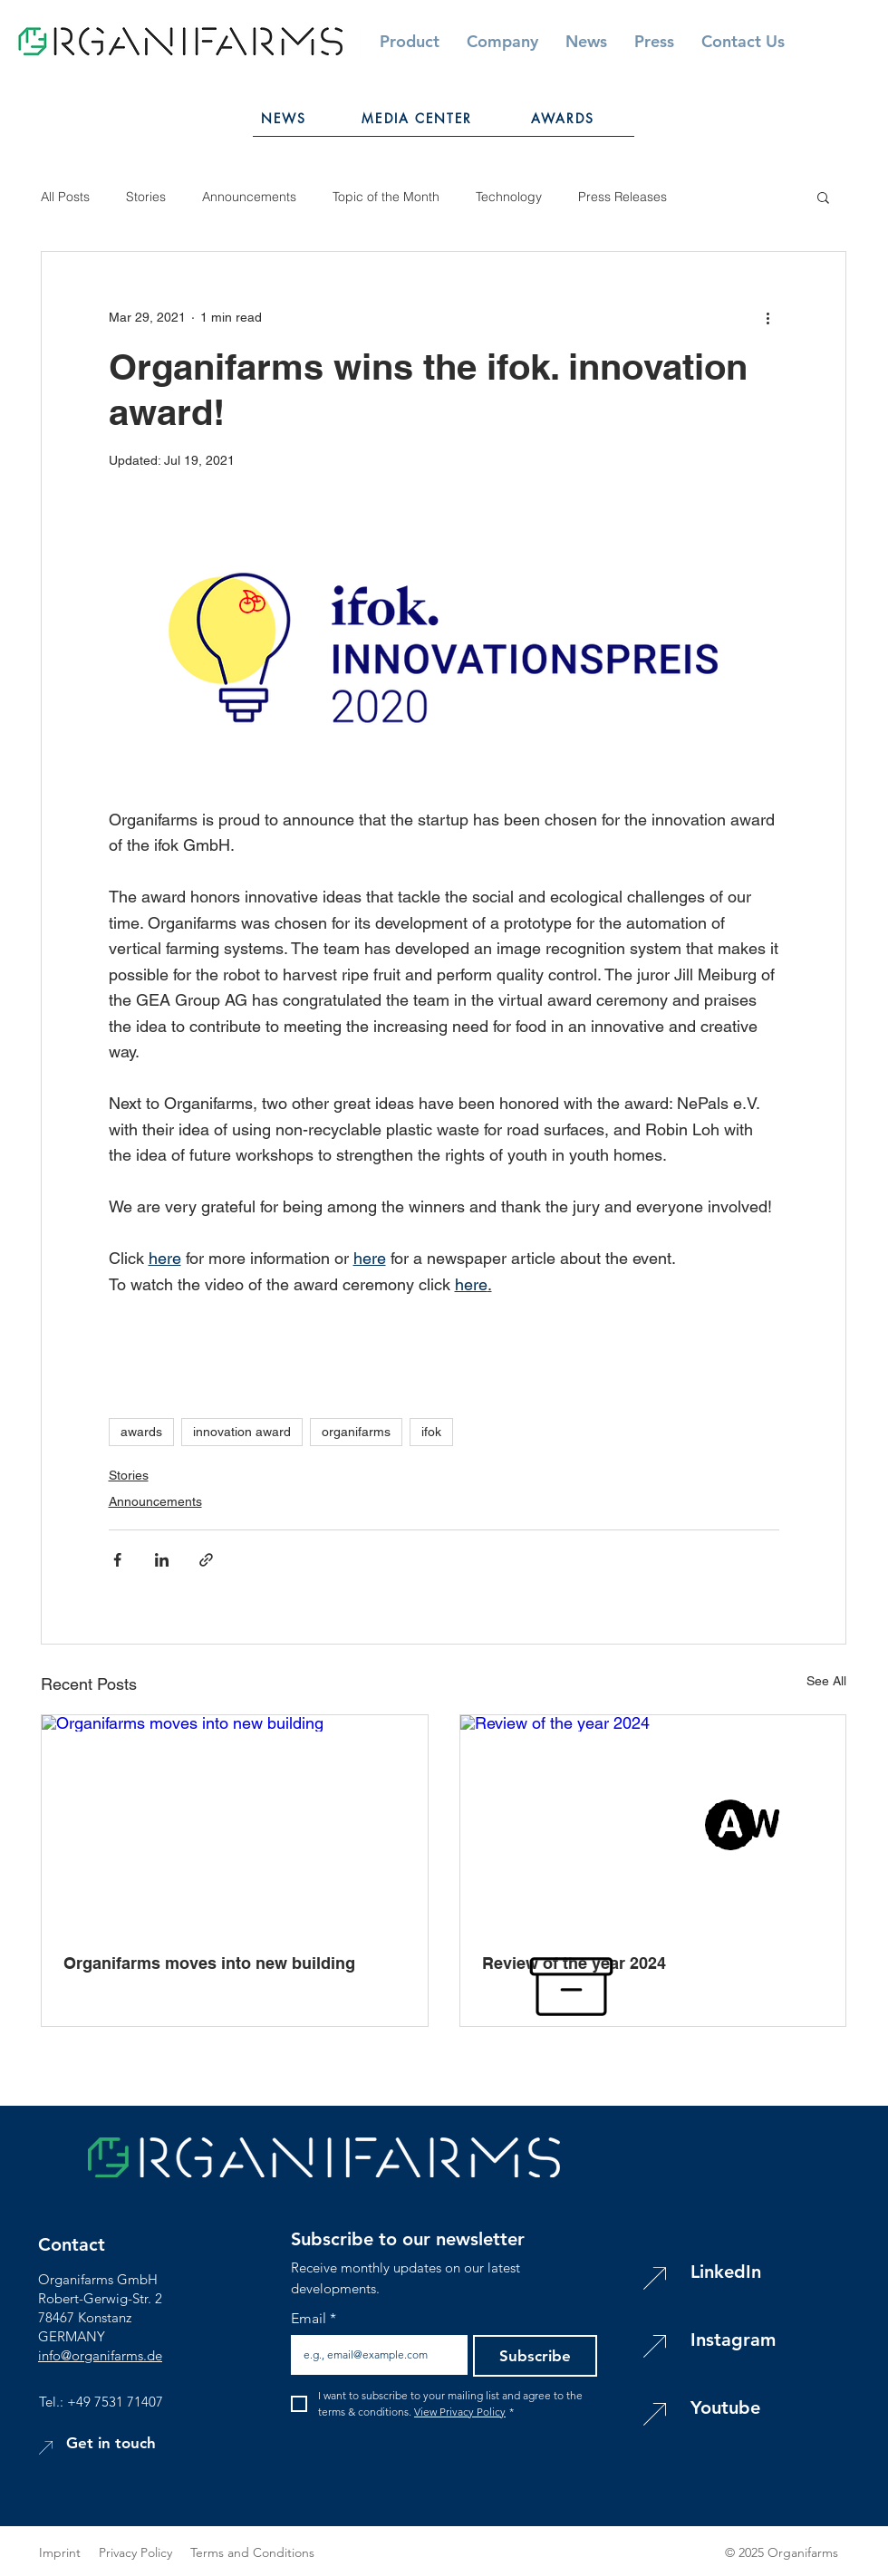 Image resolution: width=888 pixels, height=2576 pixels. What do you see at coordinates (252, 602) in the screenshot?
I see `indicates fruit or produce category` at bounding box center [252, 602].